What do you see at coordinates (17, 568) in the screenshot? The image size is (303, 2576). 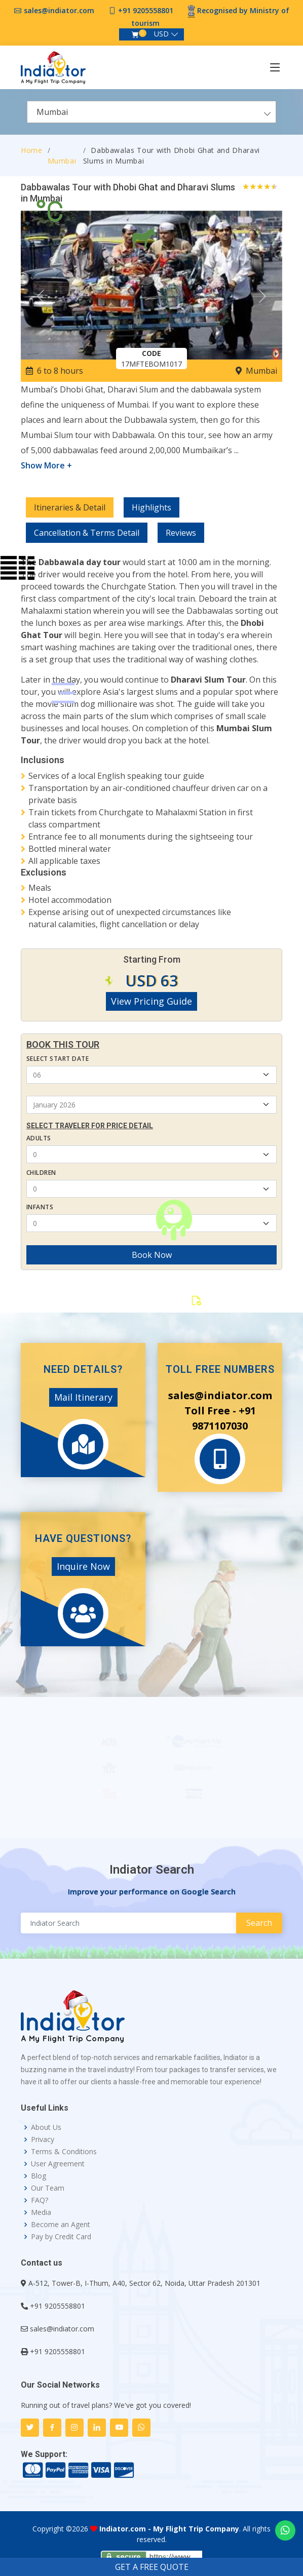 I see `visit server fault community` at bounding box center [17, 568].